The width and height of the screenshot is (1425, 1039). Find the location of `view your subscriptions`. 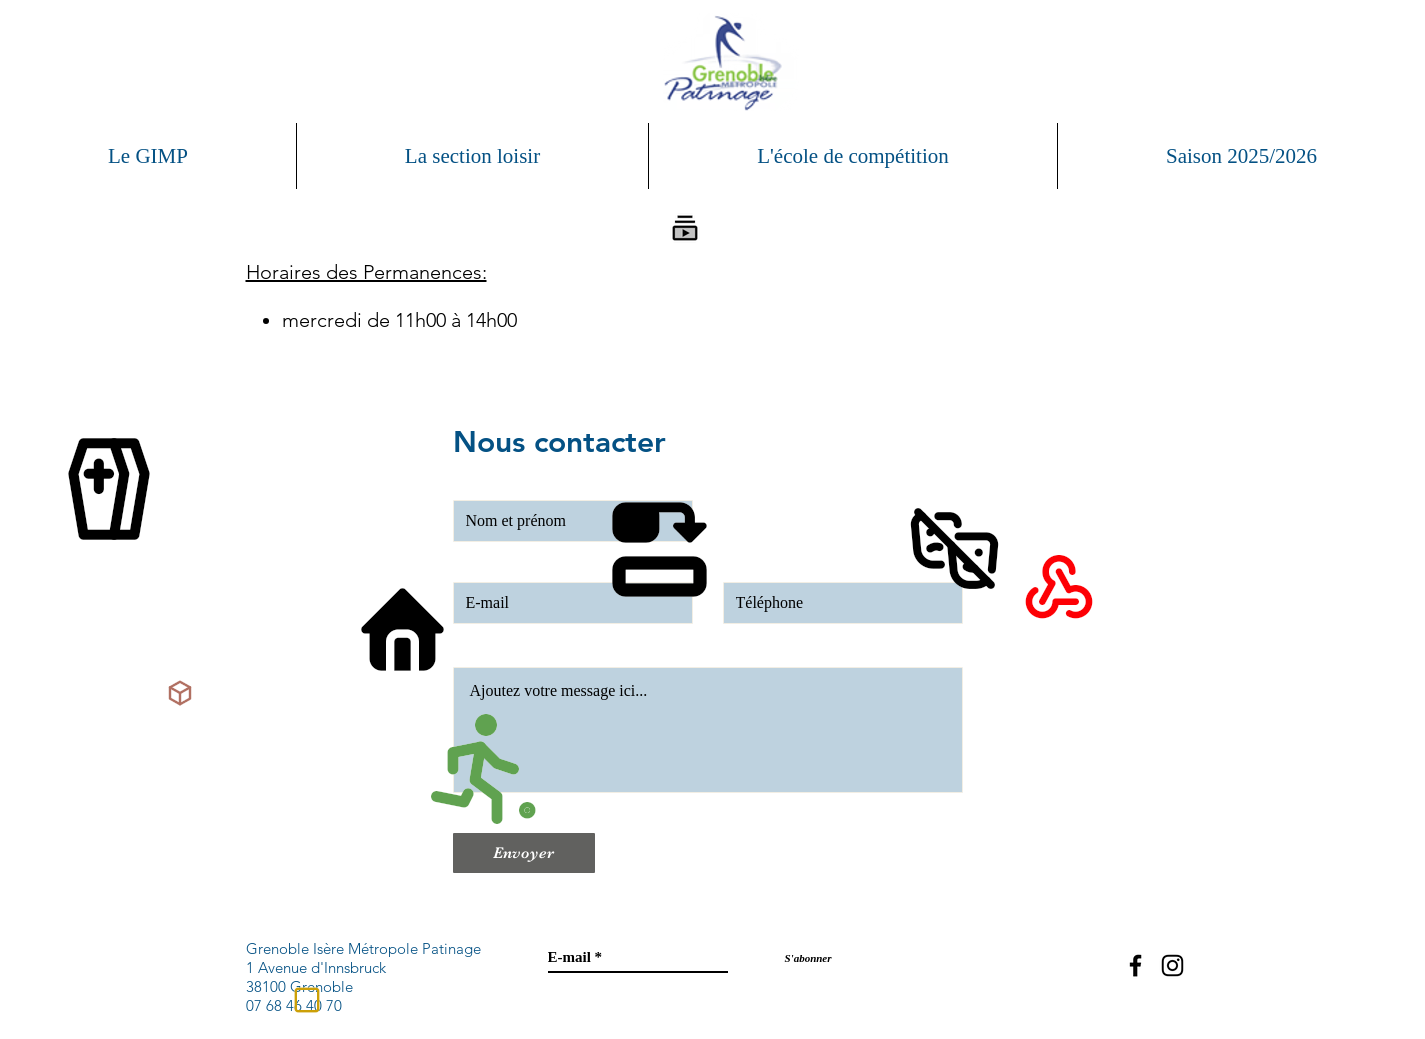

view your subscriptions is located at coordinates (685, 228).